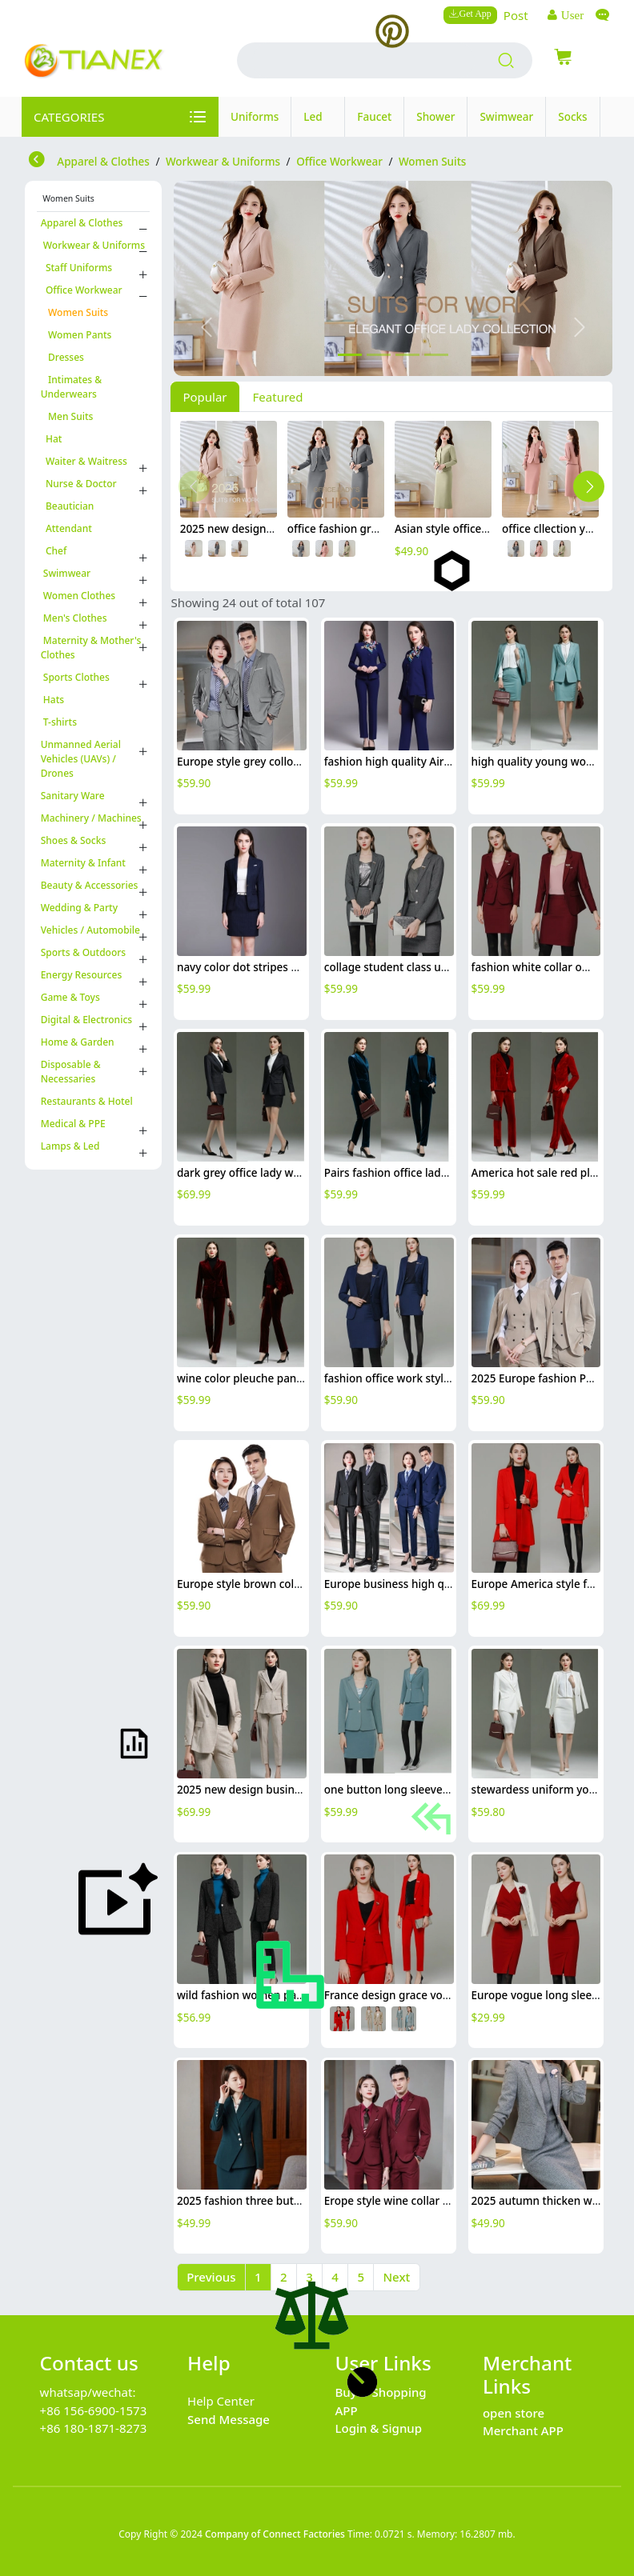 This screenshot has width=634, height=2576. I want to click on Chainlink blockchain oracle network logo, so click(451, 570).